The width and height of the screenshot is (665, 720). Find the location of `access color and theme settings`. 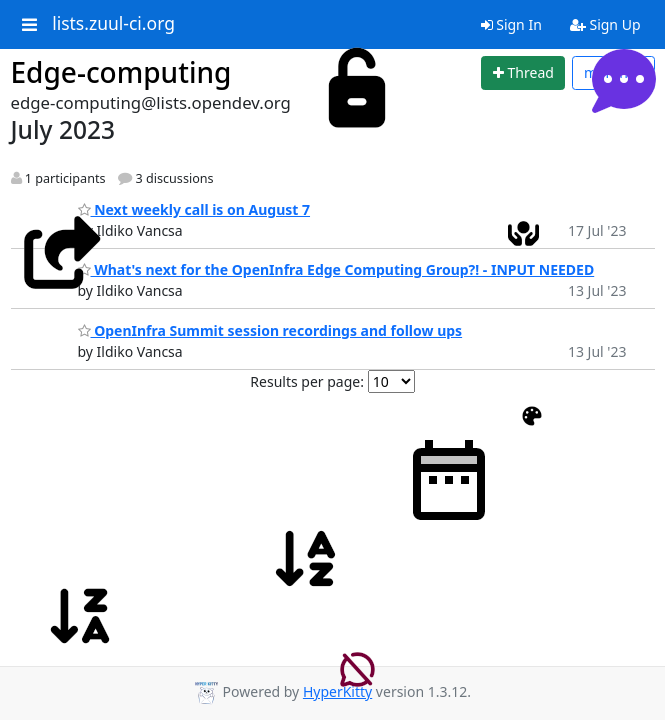

access color and theme settings is located at coordinates (532, 416).